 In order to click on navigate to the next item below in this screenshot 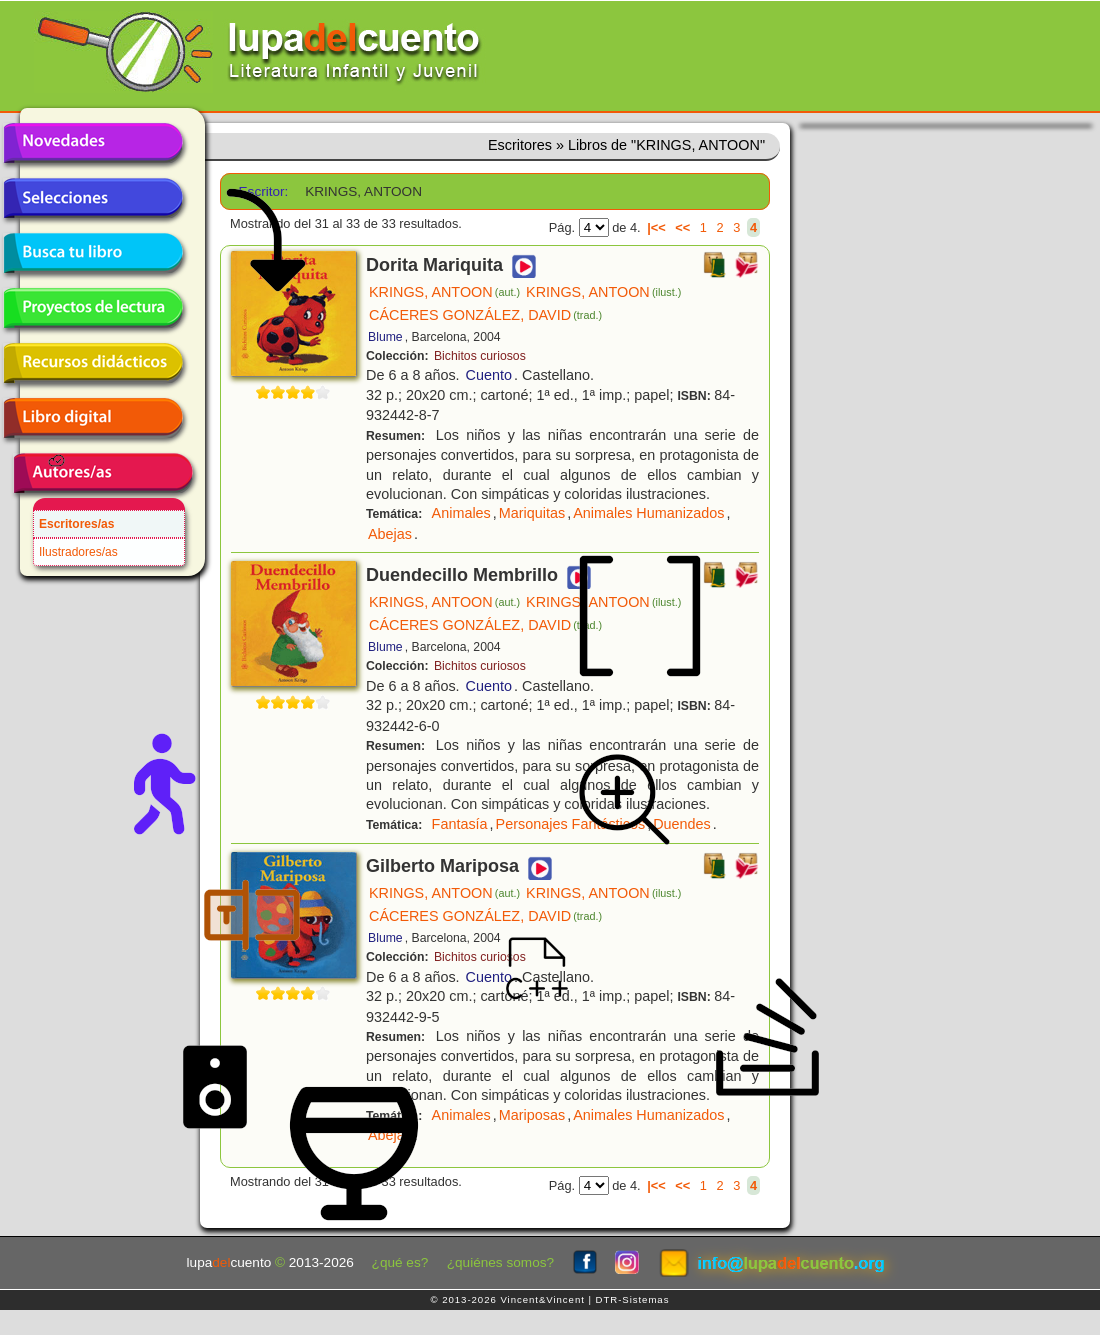, I will do `click(266, 240)`.